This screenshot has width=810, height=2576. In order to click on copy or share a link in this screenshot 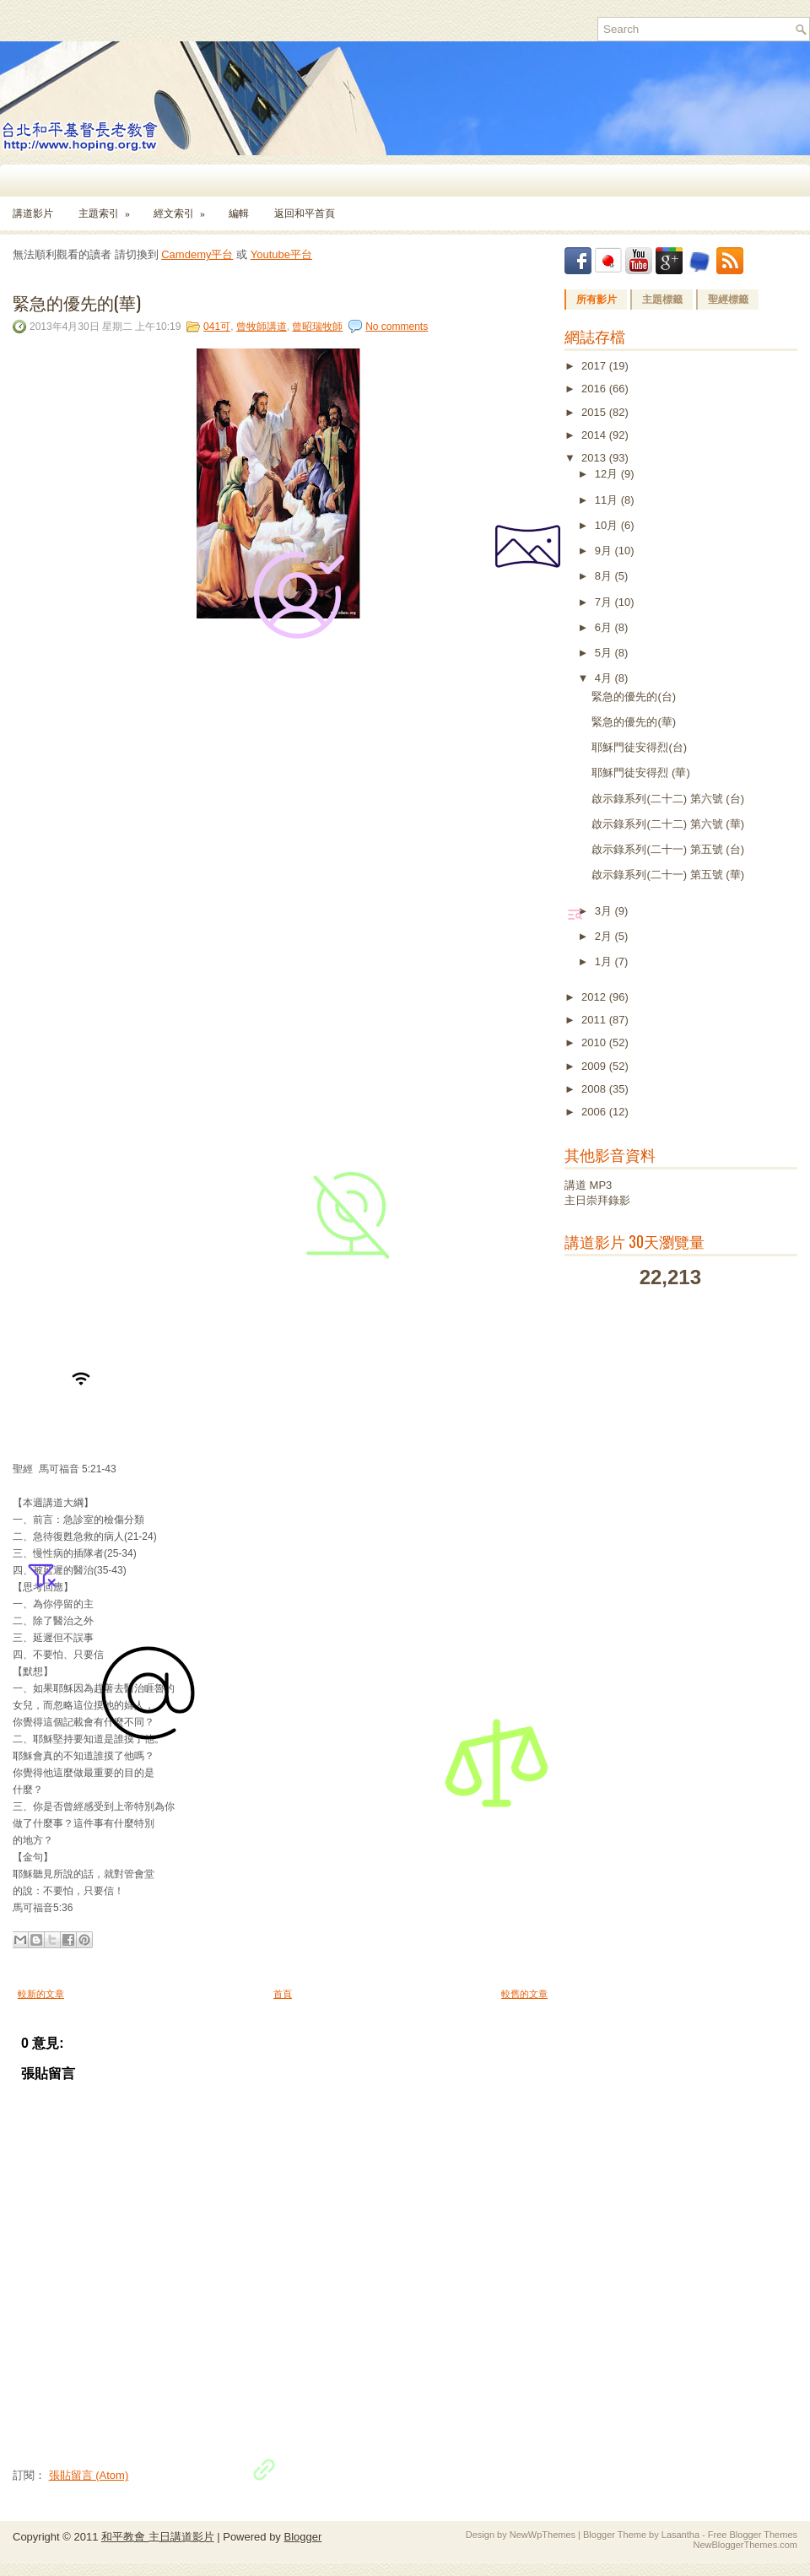, I will do `click(264, 2470)`.